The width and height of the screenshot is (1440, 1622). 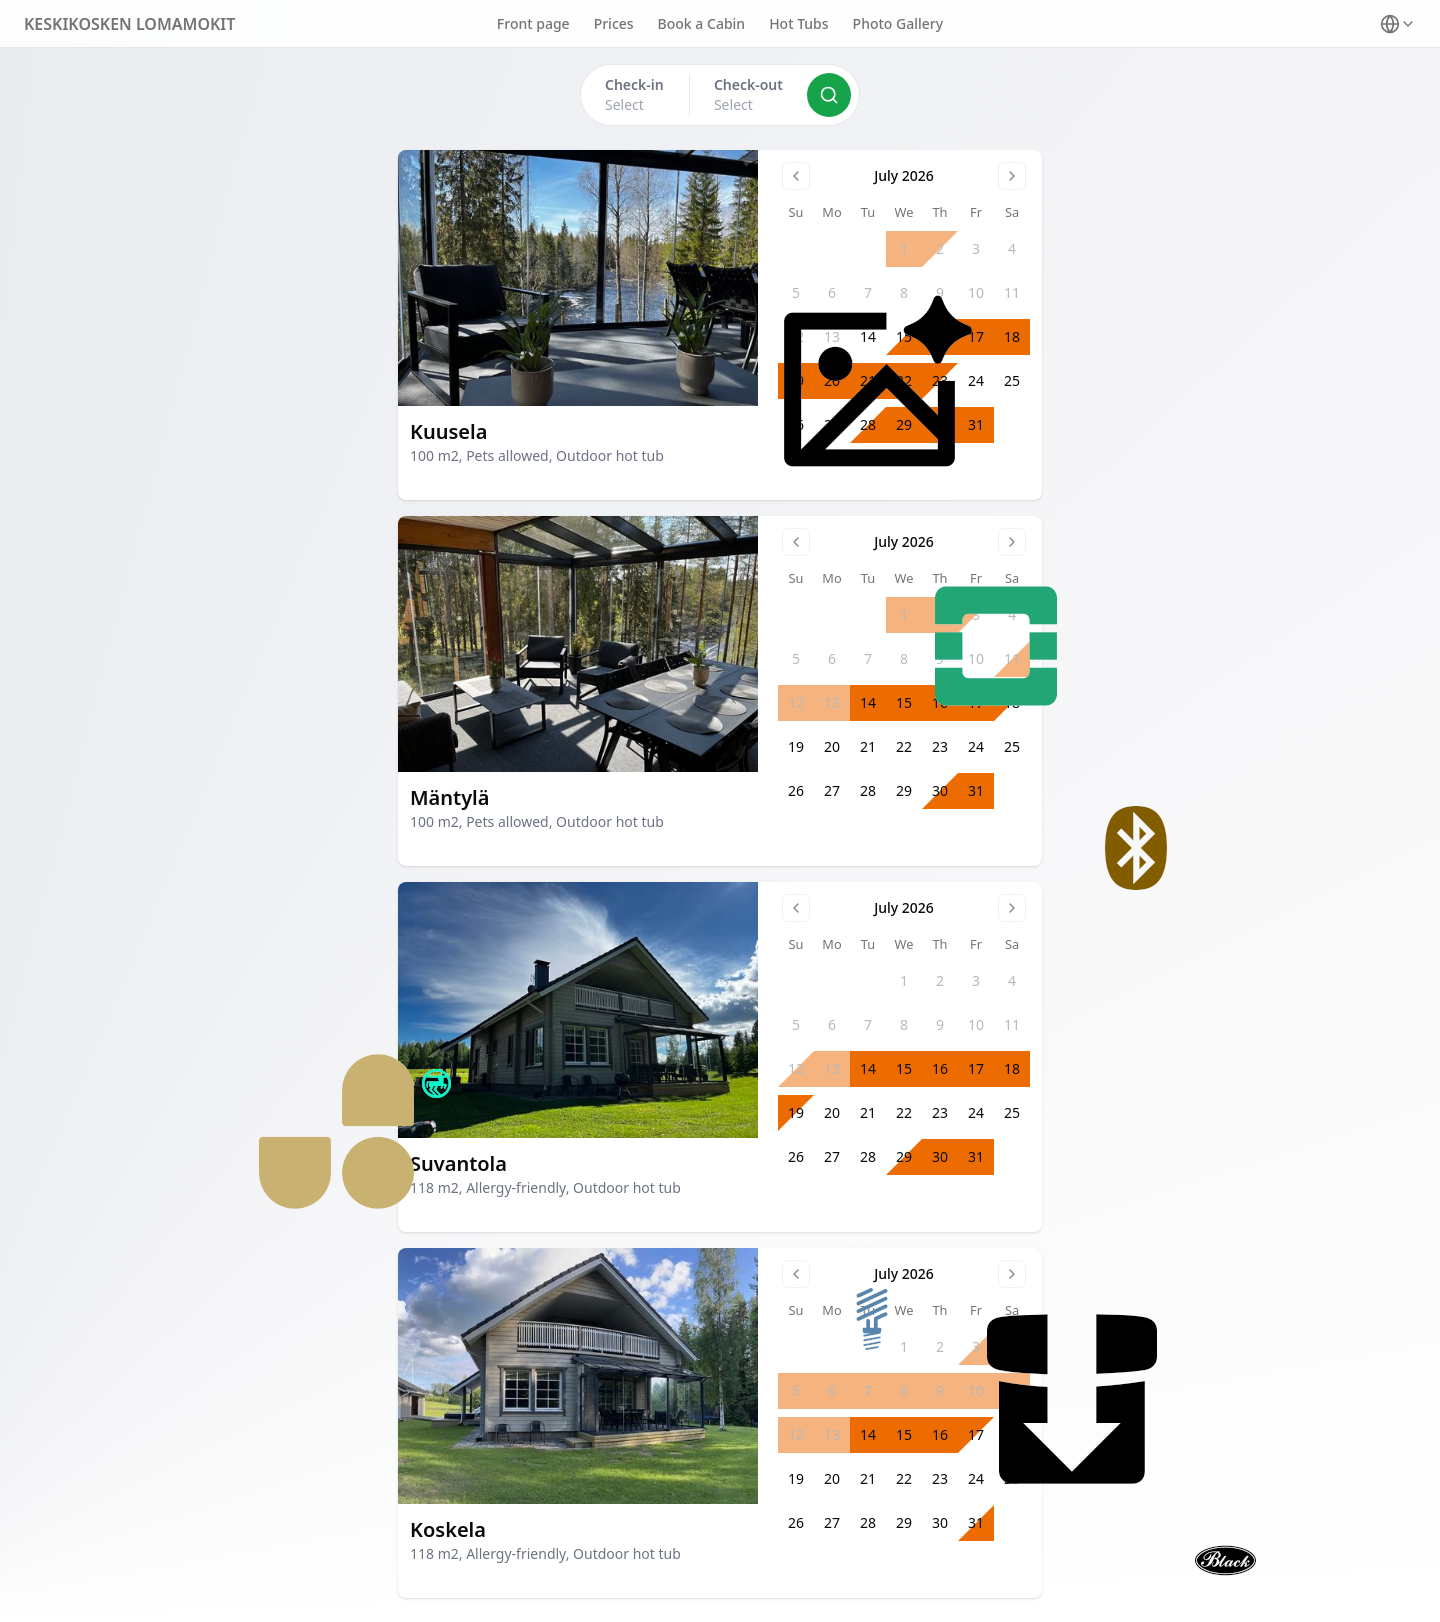 What do you see at coordinates (1225, 1560) in the screenshot?
I see `black brand logo` at bounding box center [1225, 1560].